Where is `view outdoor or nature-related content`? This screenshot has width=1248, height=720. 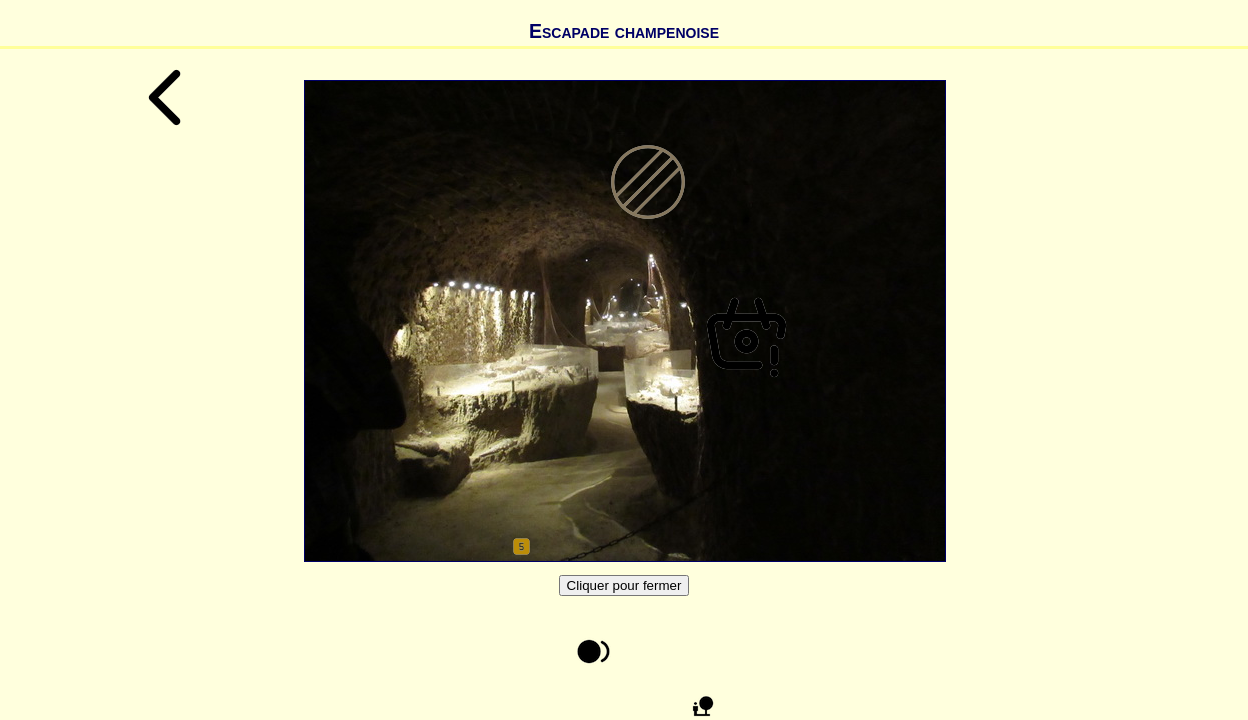
view outdoor or nature-related content is located at coordinates (703, 706).